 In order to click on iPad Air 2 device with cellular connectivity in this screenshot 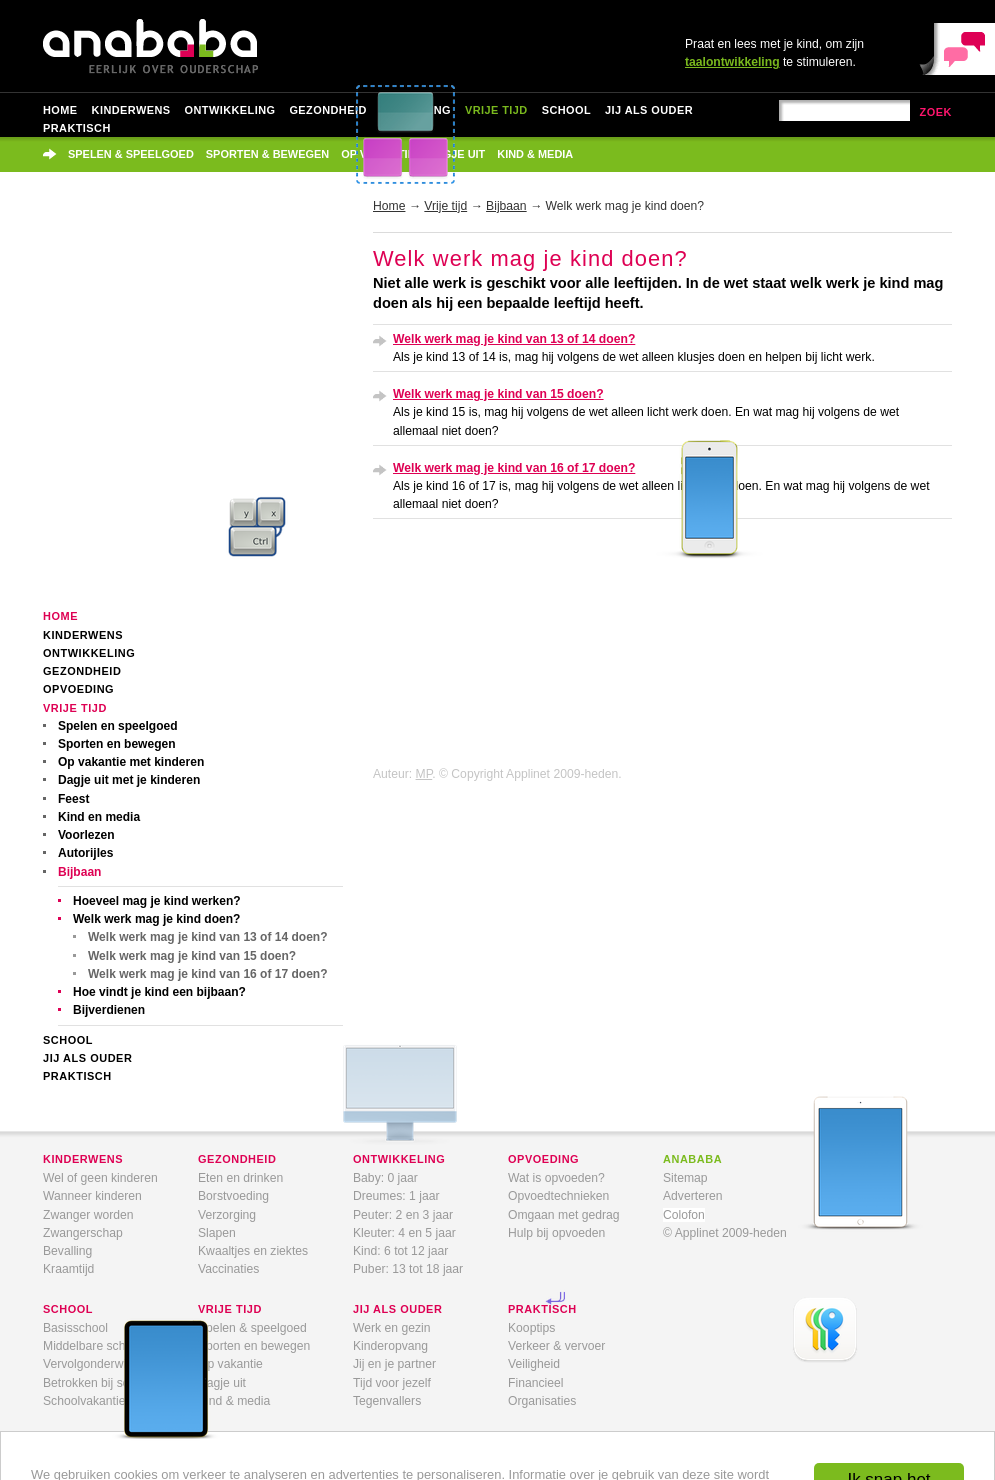, I will do `click(860, 1161)`.